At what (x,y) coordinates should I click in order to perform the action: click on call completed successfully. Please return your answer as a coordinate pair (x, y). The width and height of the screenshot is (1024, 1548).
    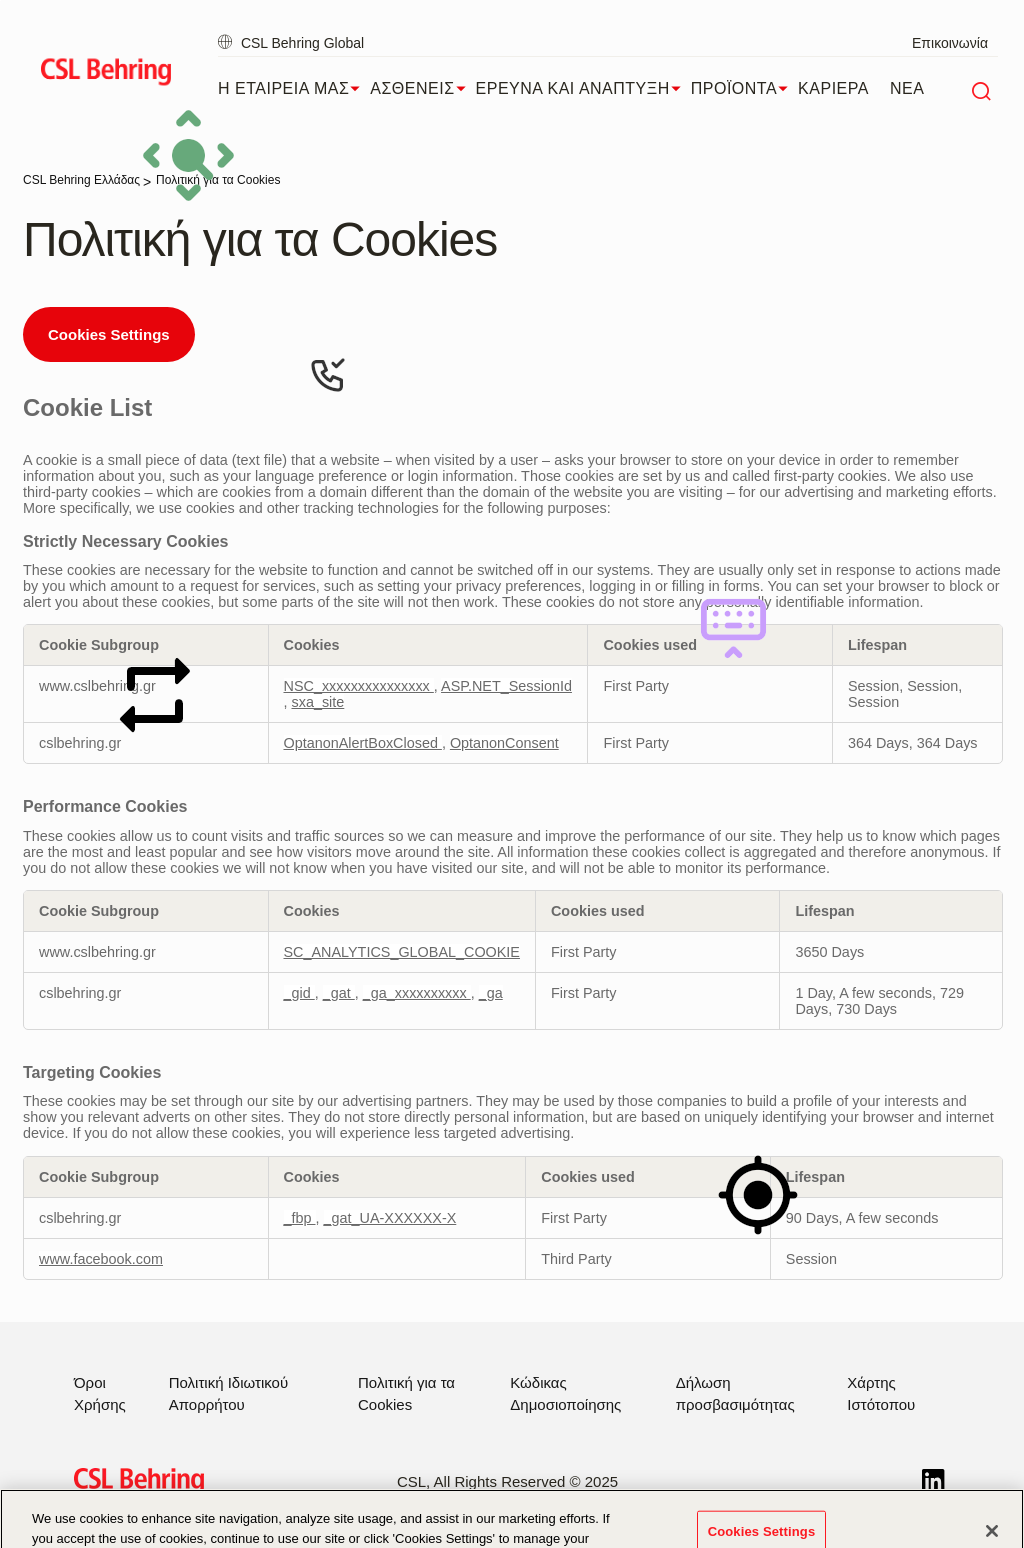
    Looking at the image, I should click on (328, 375).